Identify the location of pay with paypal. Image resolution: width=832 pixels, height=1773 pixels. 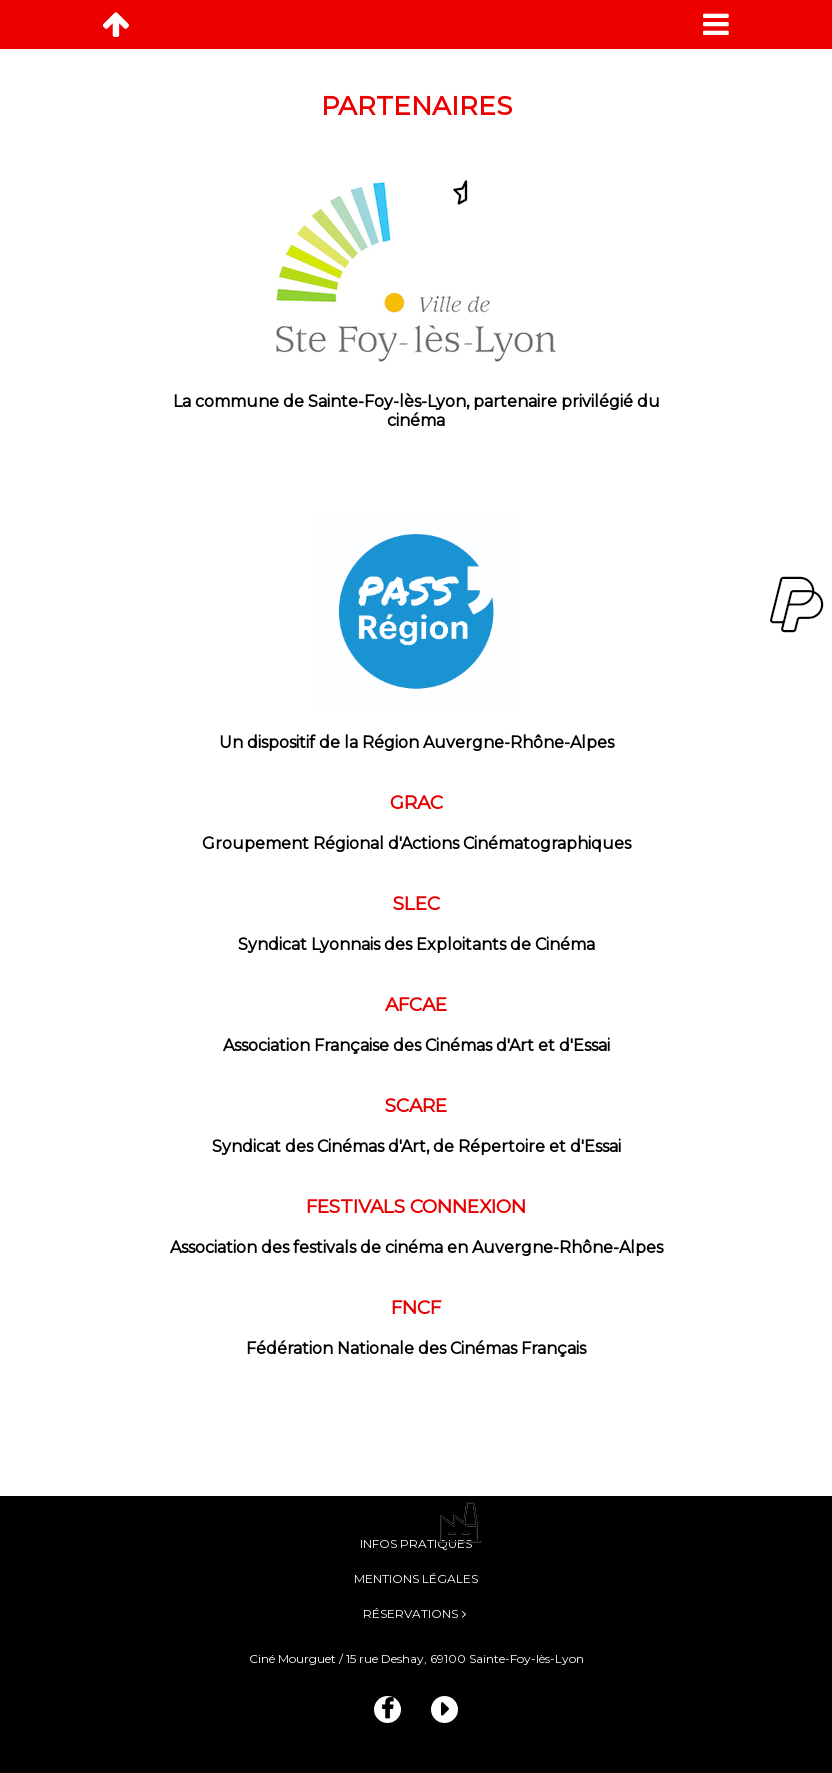
(795, 604).